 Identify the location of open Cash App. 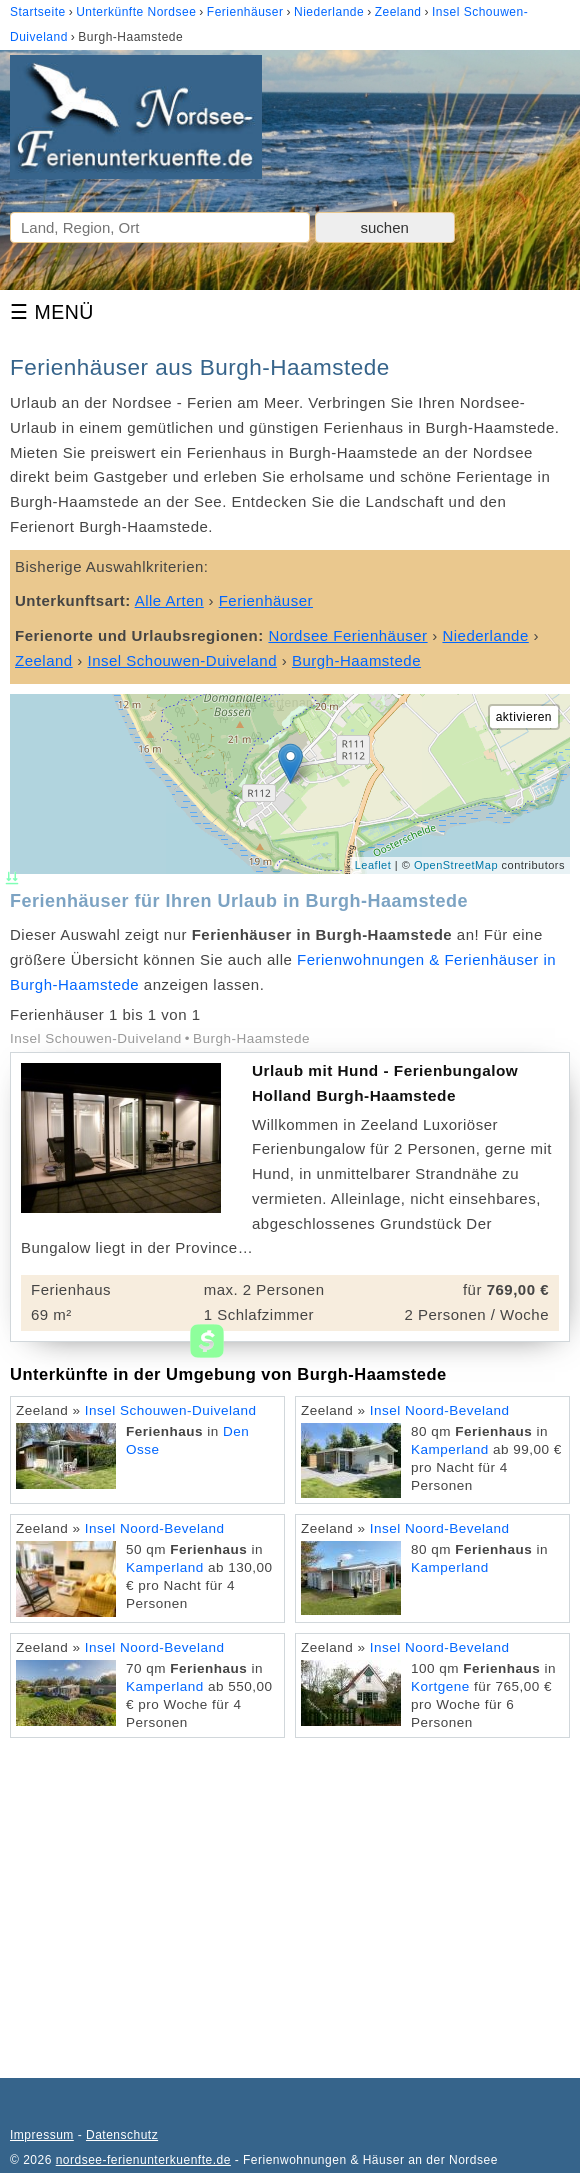
(207, 1341).